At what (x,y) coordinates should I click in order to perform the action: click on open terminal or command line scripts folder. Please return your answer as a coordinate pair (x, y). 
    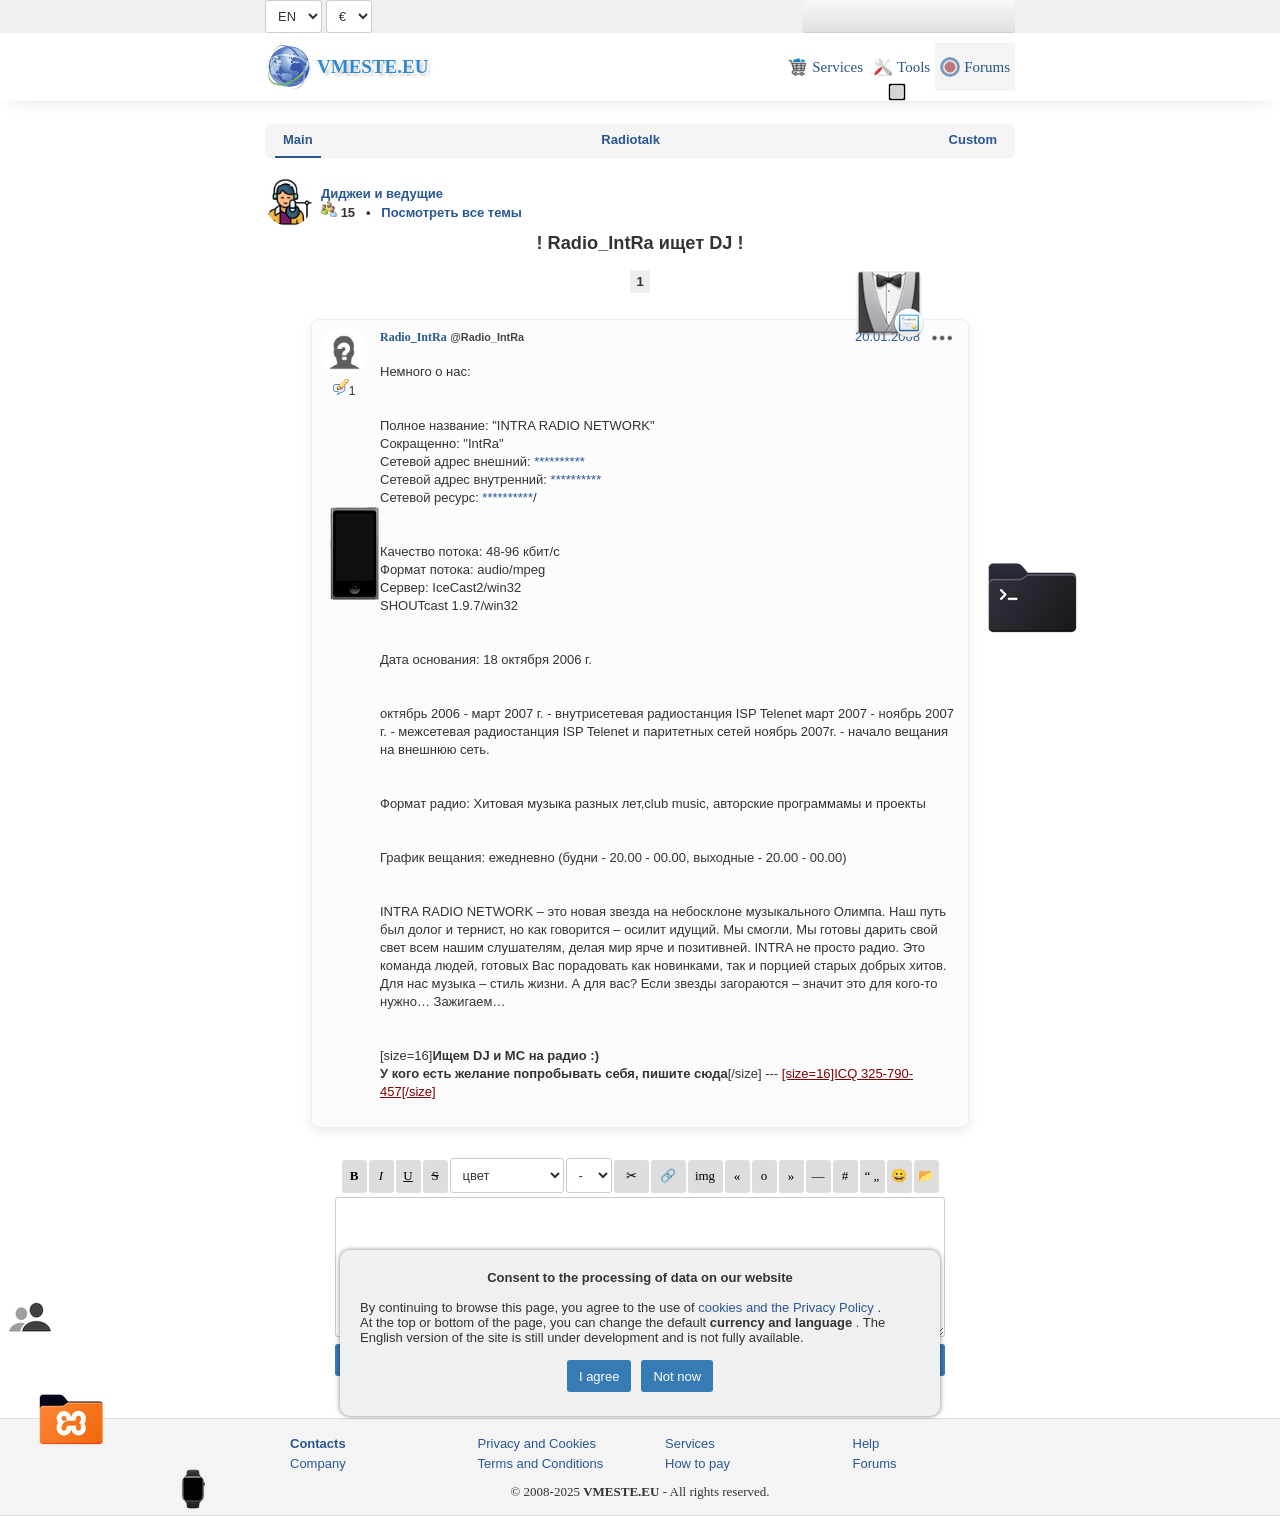
    Looking at the image, I should click on (1032, 600).